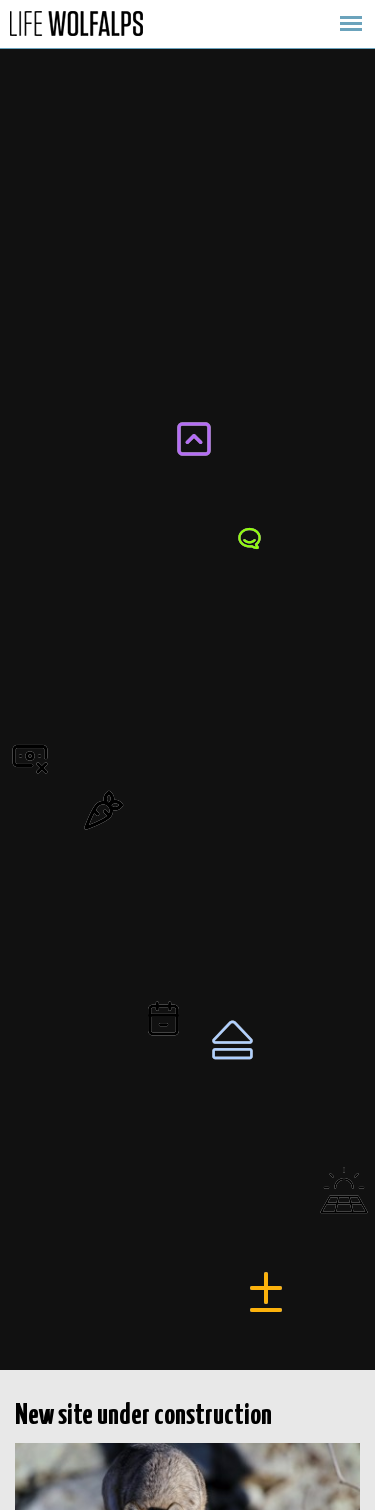 This screenshot has height=1510, width=375. I want to click on view differences between file versions, so click(266, 1292).